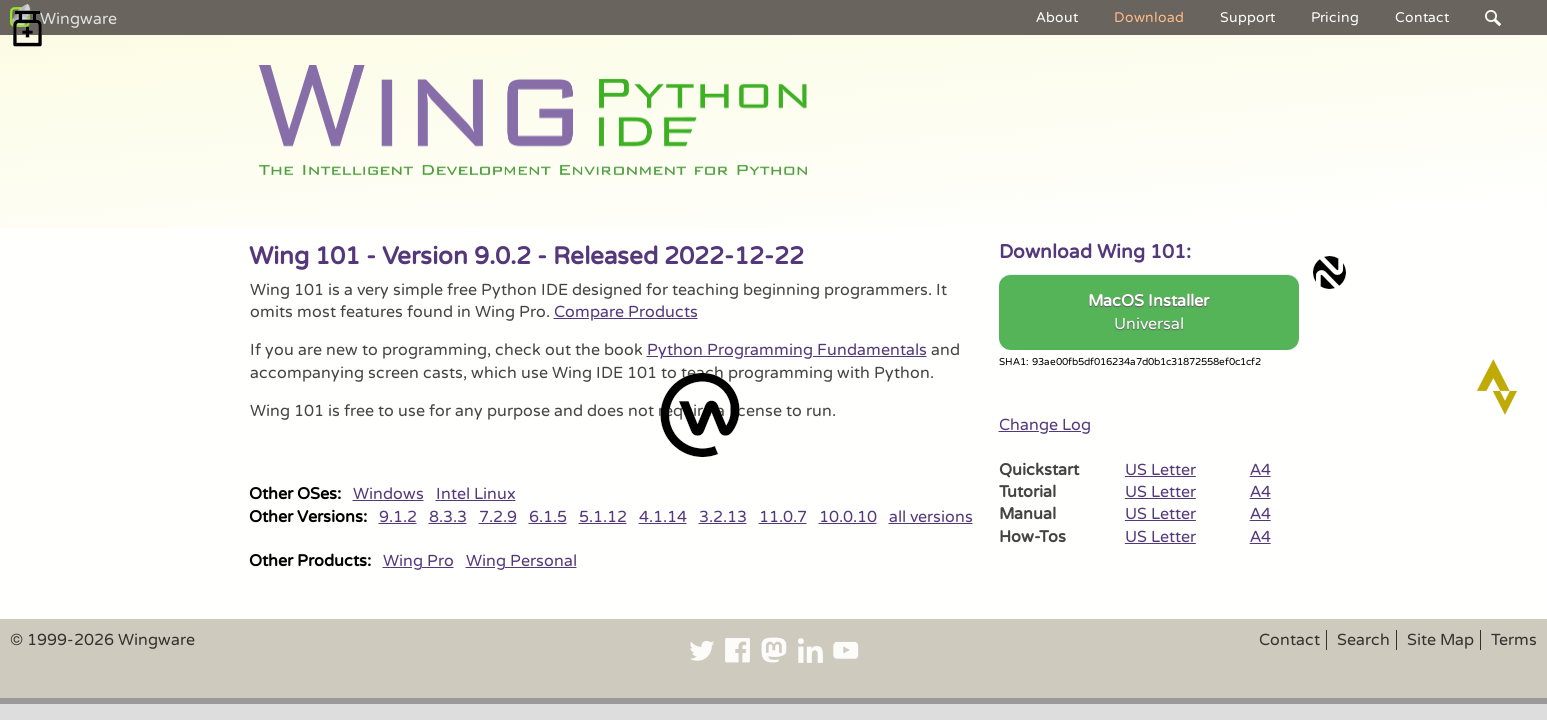 The image size is (1547, 720). What do you see at coordinates (27, 28) in the screenshot?
I see `view medication information` at bounding box center [27, 28].